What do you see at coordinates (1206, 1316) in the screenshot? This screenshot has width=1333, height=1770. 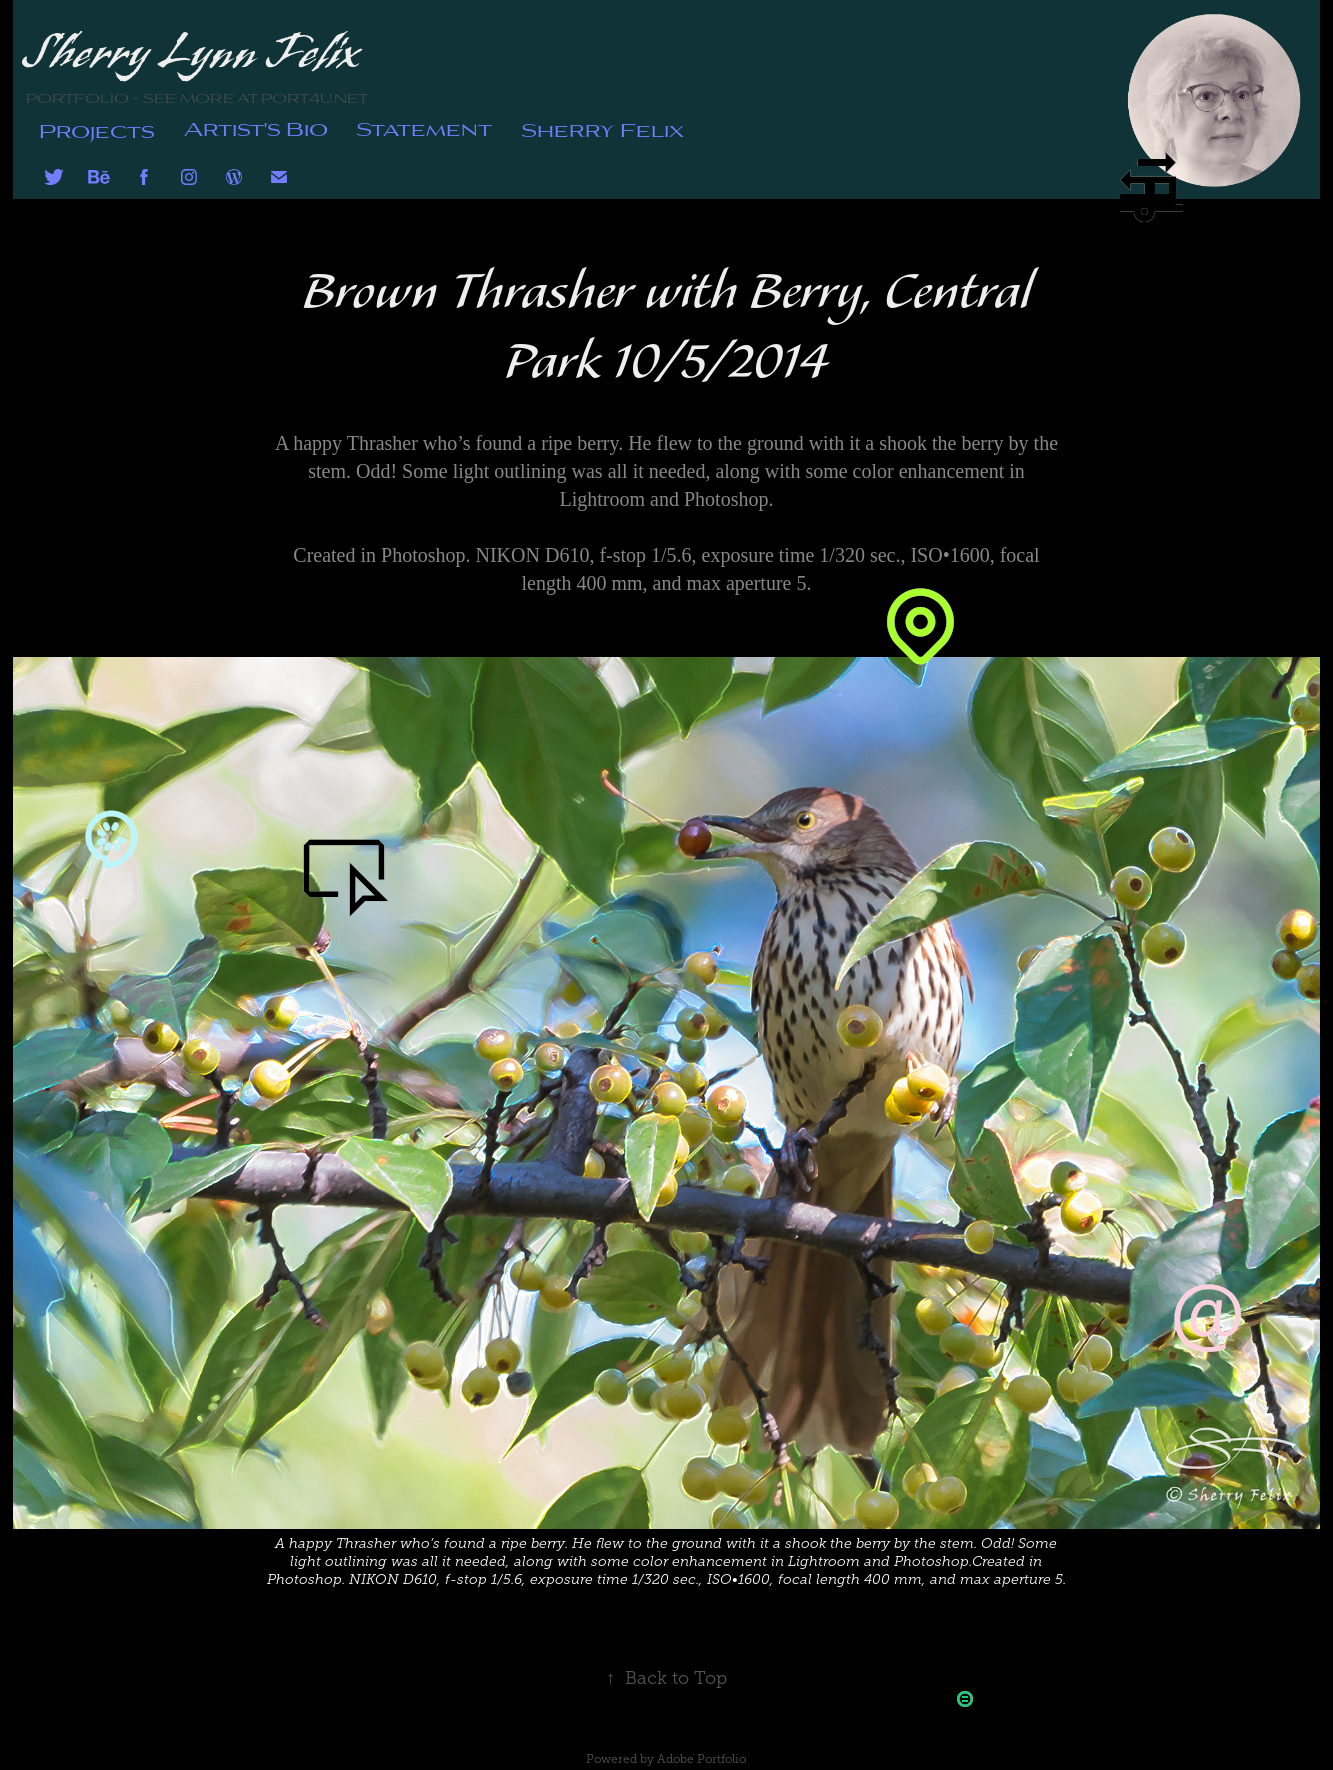 I see `mention a user in a comment or message` at bounding box center [1206, 1316].